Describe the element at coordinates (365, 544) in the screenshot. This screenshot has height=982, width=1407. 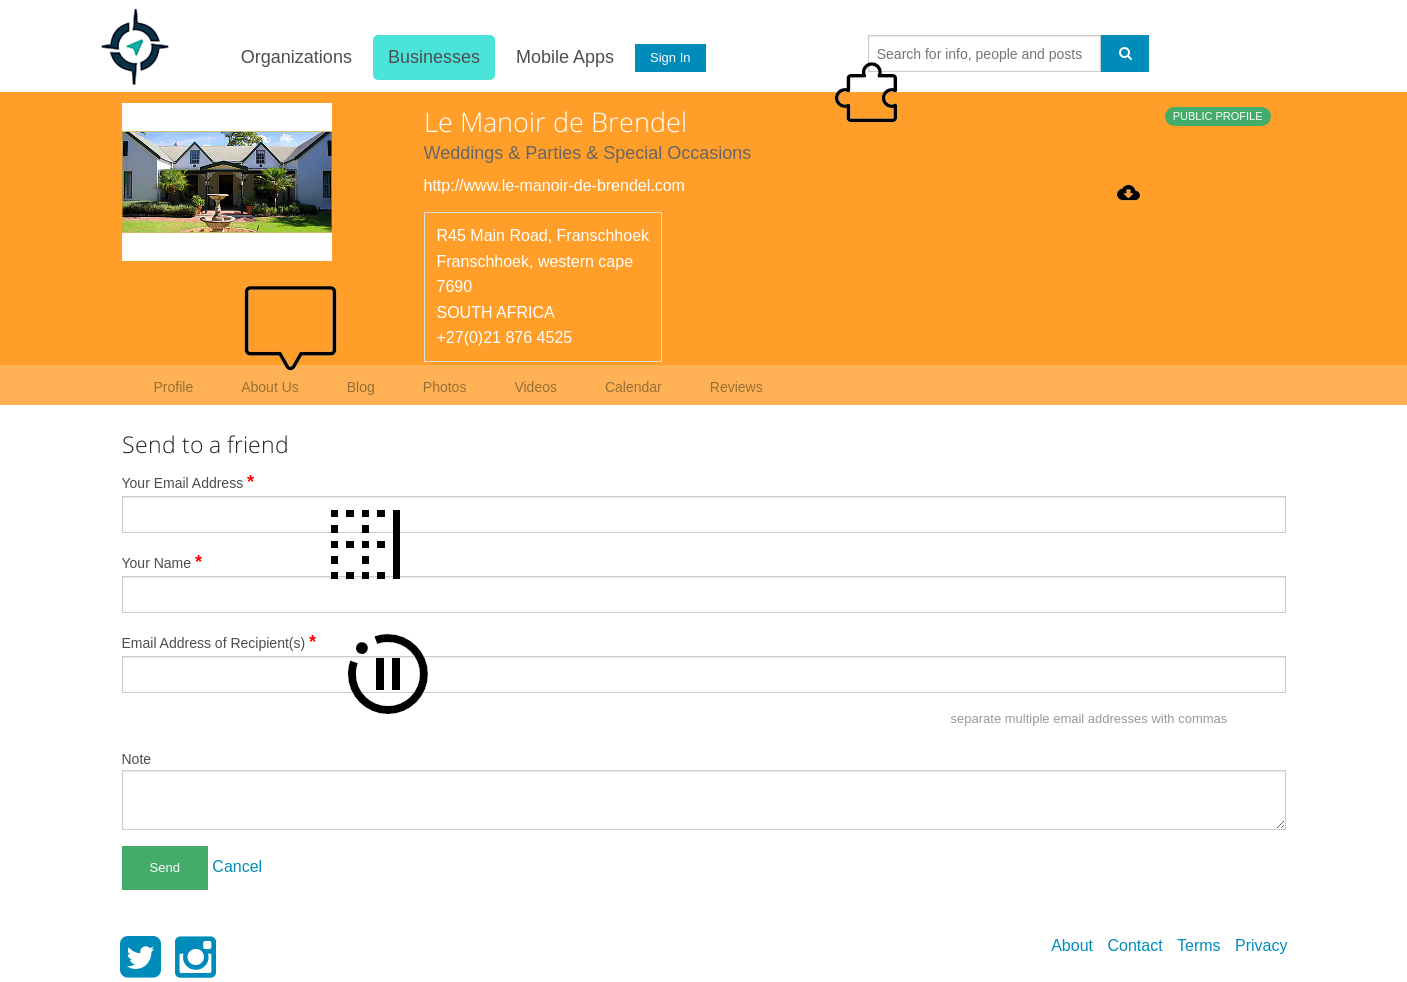
I see `apply border to the right edge of a cell or selection` at that location.